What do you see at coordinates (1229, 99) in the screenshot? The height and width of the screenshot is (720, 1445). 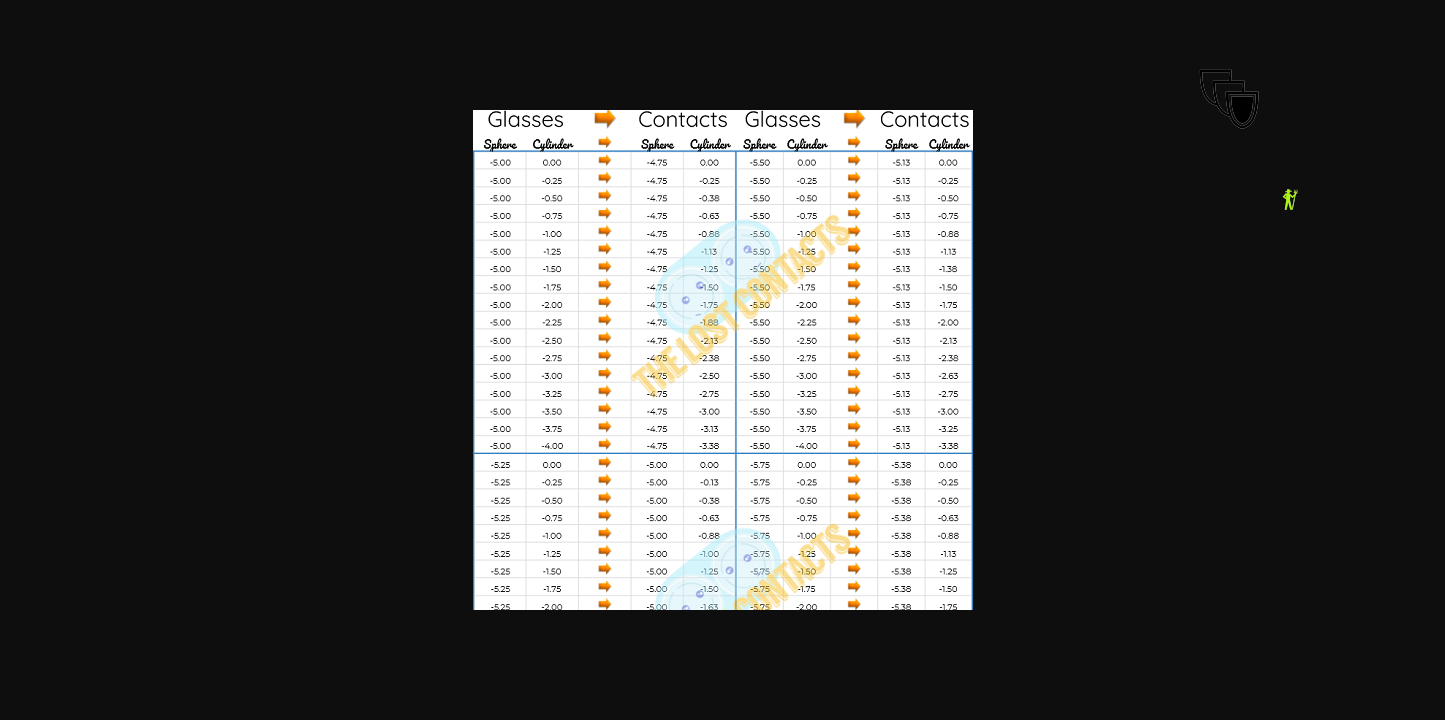 I see `view protection history or past defenses` at bounding box center [1229, 99].